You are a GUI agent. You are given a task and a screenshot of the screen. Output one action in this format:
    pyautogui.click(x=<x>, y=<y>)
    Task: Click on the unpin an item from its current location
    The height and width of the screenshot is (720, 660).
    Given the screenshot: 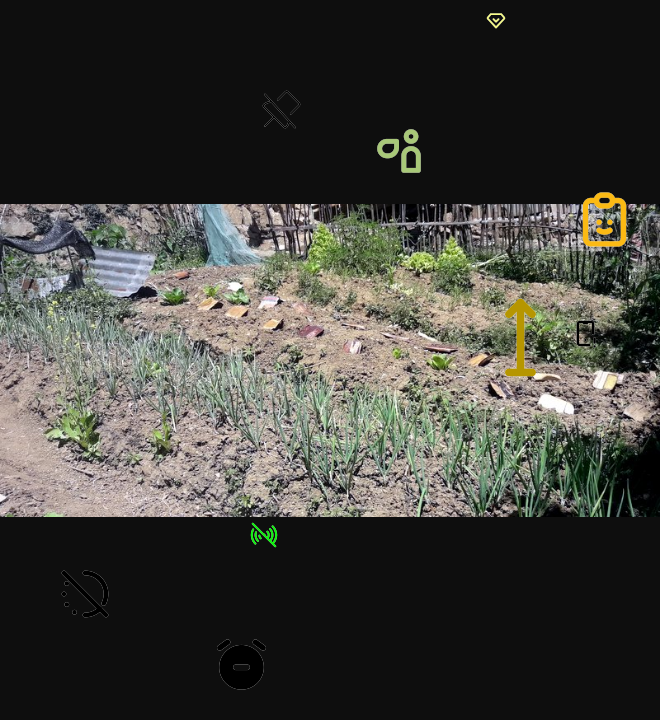 What is the action you would take?
    pyautogui.click(x=280, y=111)
    